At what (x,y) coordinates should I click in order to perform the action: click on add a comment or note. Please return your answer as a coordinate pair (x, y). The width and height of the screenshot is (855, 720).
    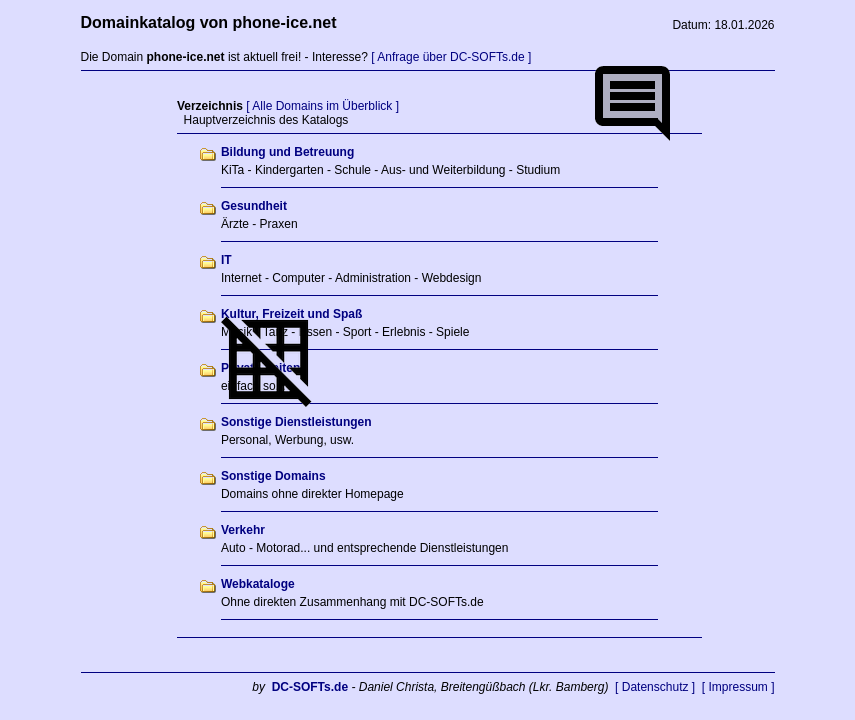
    Looking at the image, I should click on (632, 103).